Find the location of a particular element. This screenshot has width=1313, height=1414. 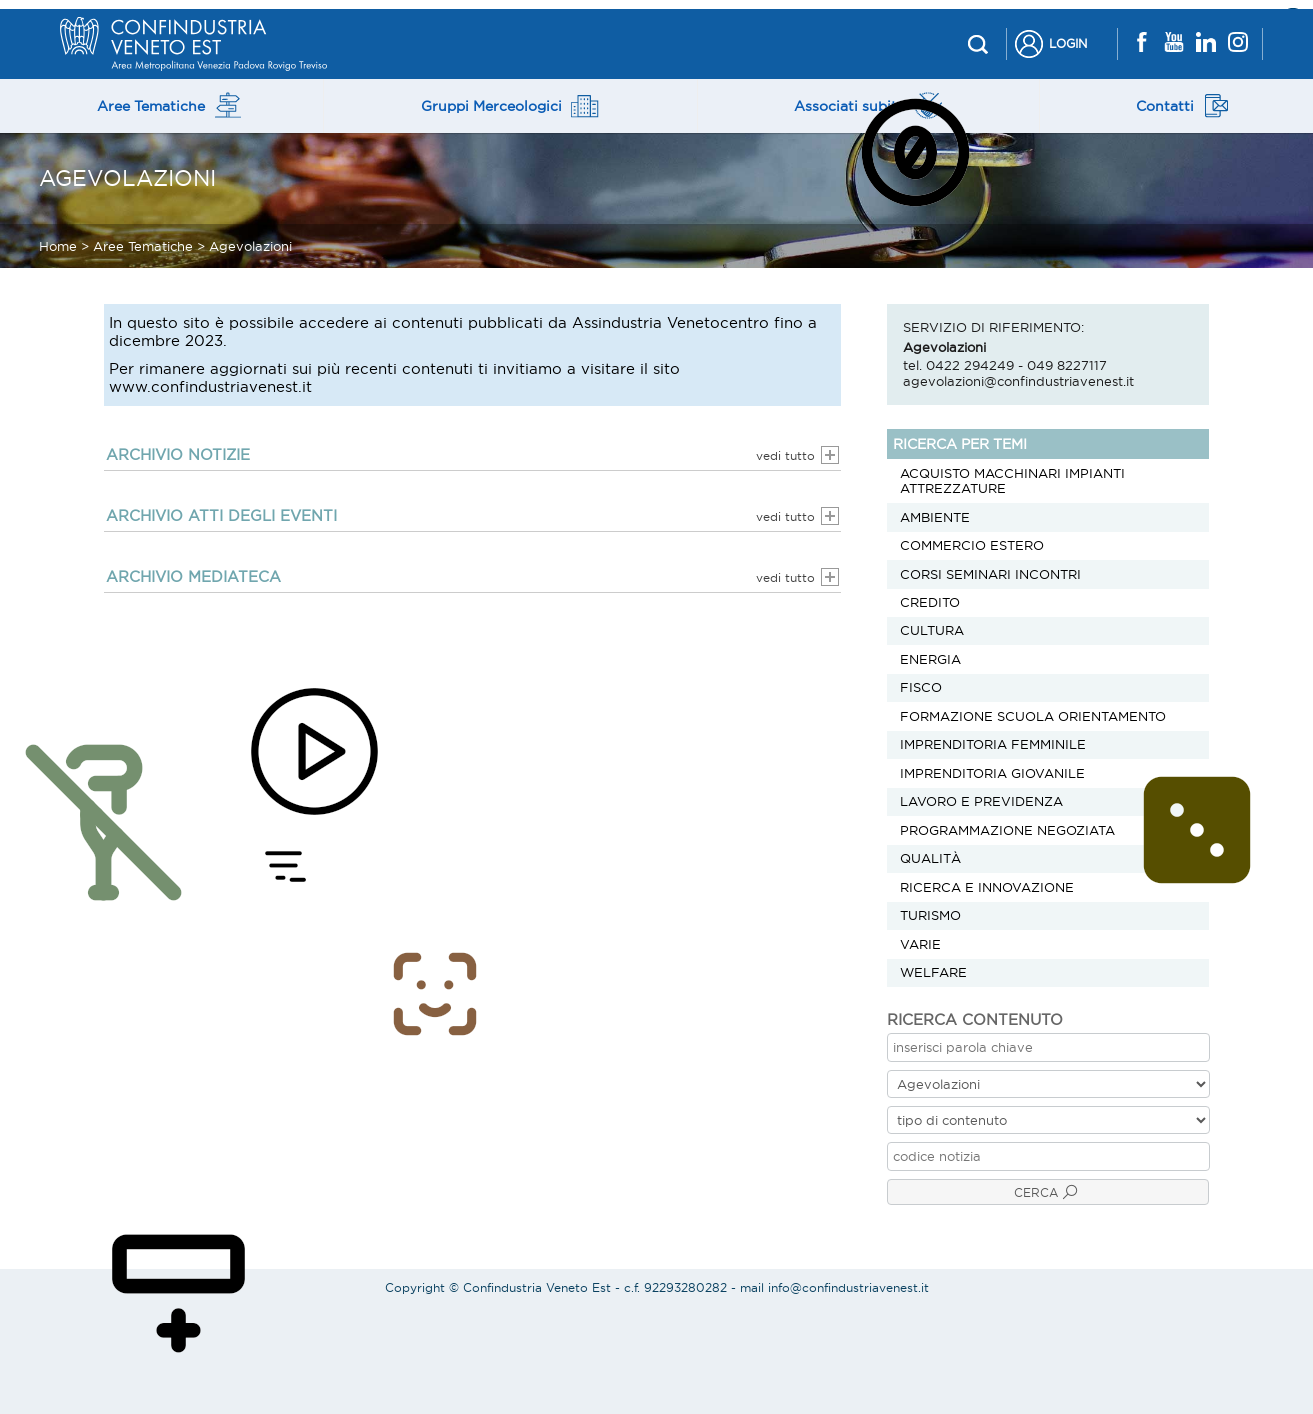

indicates crutches or mobility aid not needed is located at coordinates (103, 822).